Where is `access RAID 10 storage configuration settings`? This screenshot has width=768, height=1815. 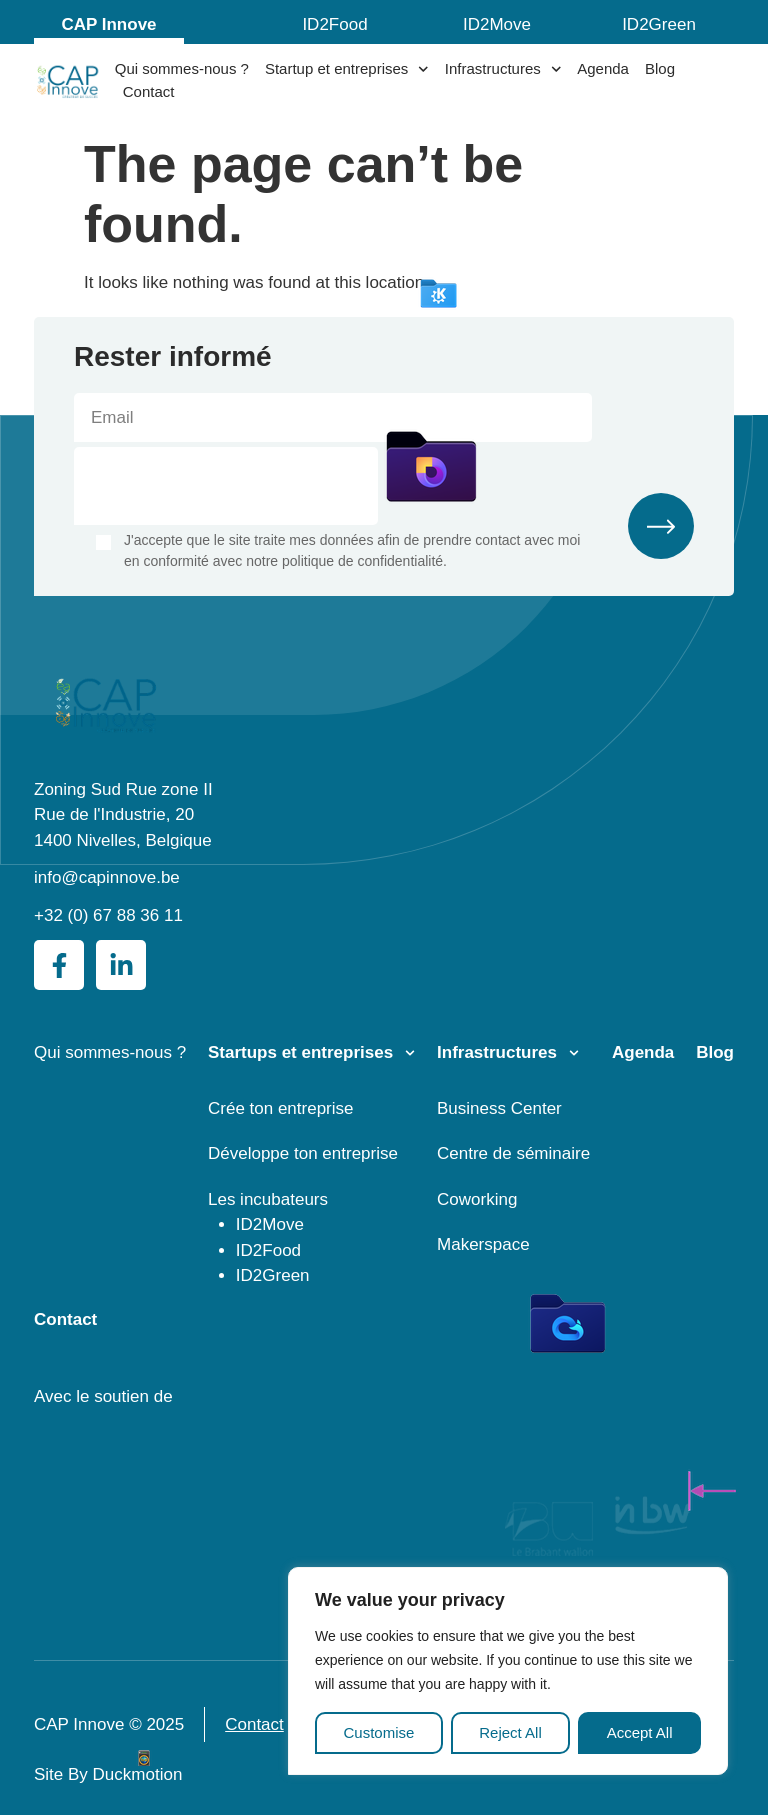 access RAID 10 storage configuration settings is located at coordinates (144, 1758).